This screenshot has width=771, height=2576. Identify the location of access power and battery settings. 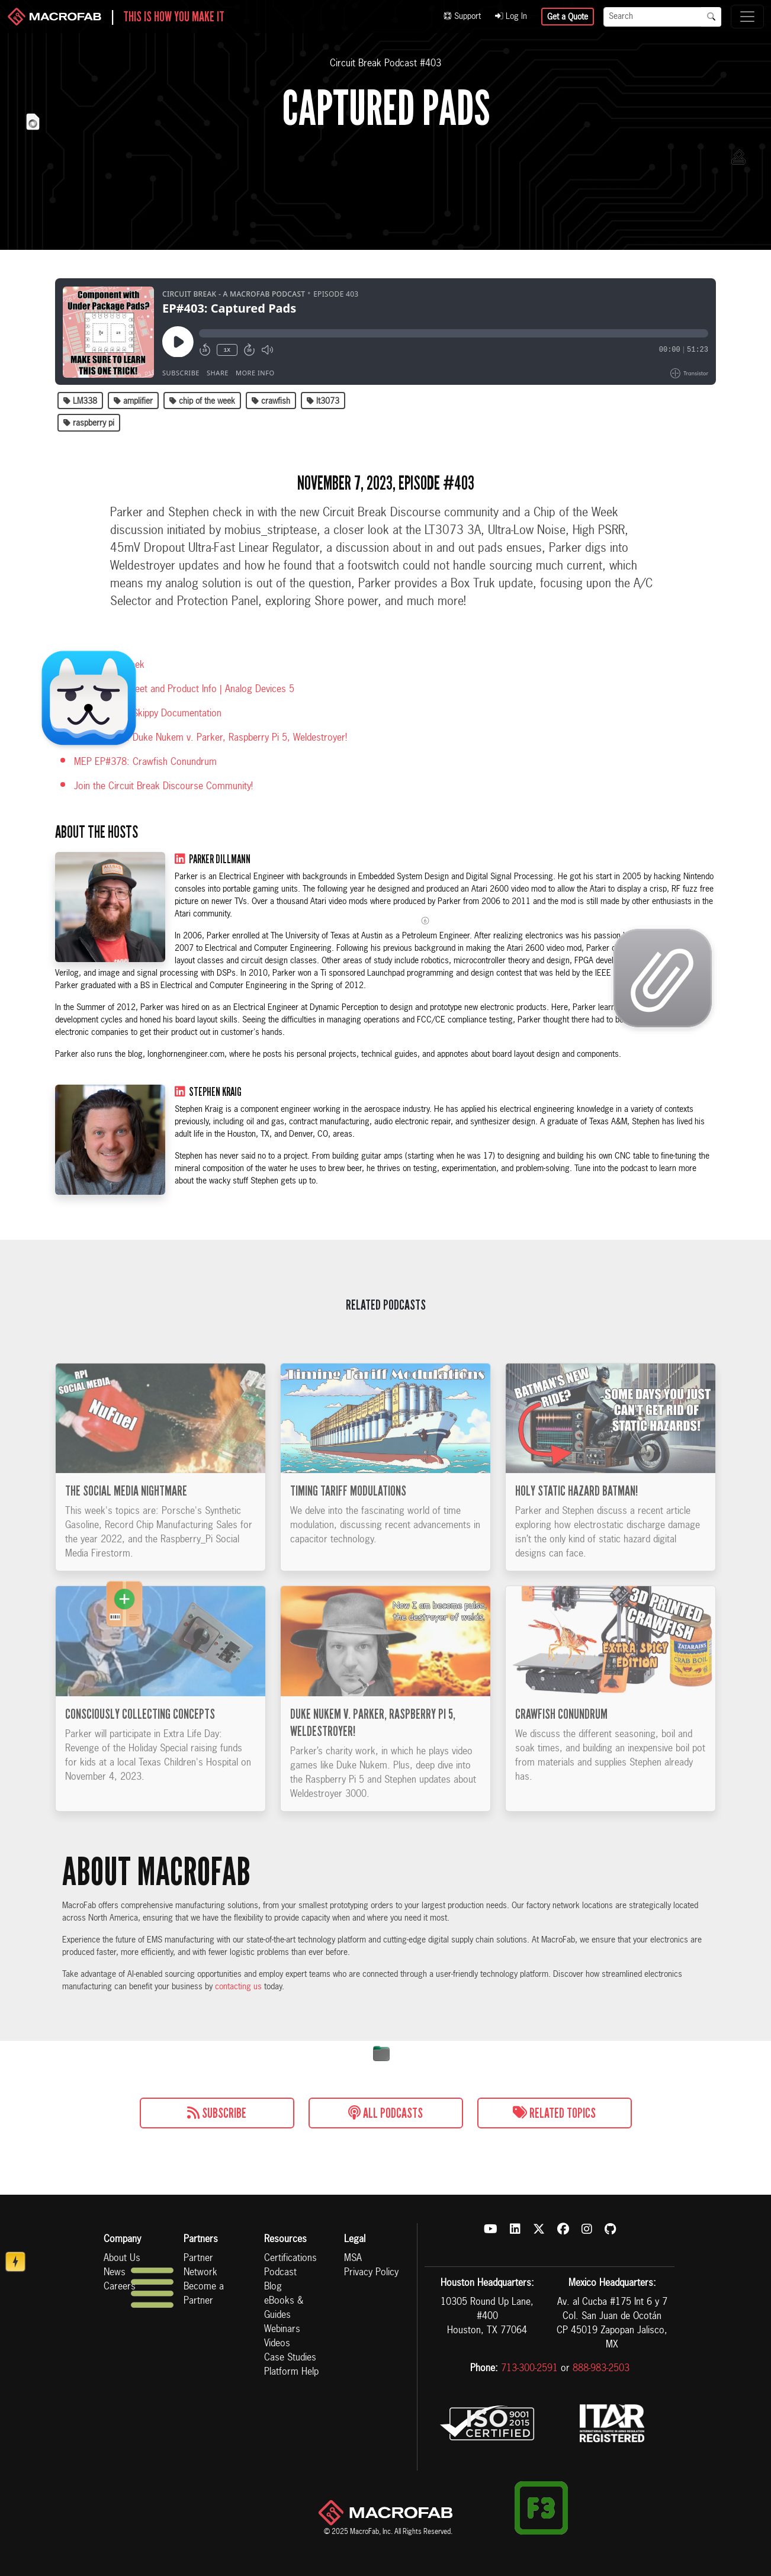
(15, 2262).